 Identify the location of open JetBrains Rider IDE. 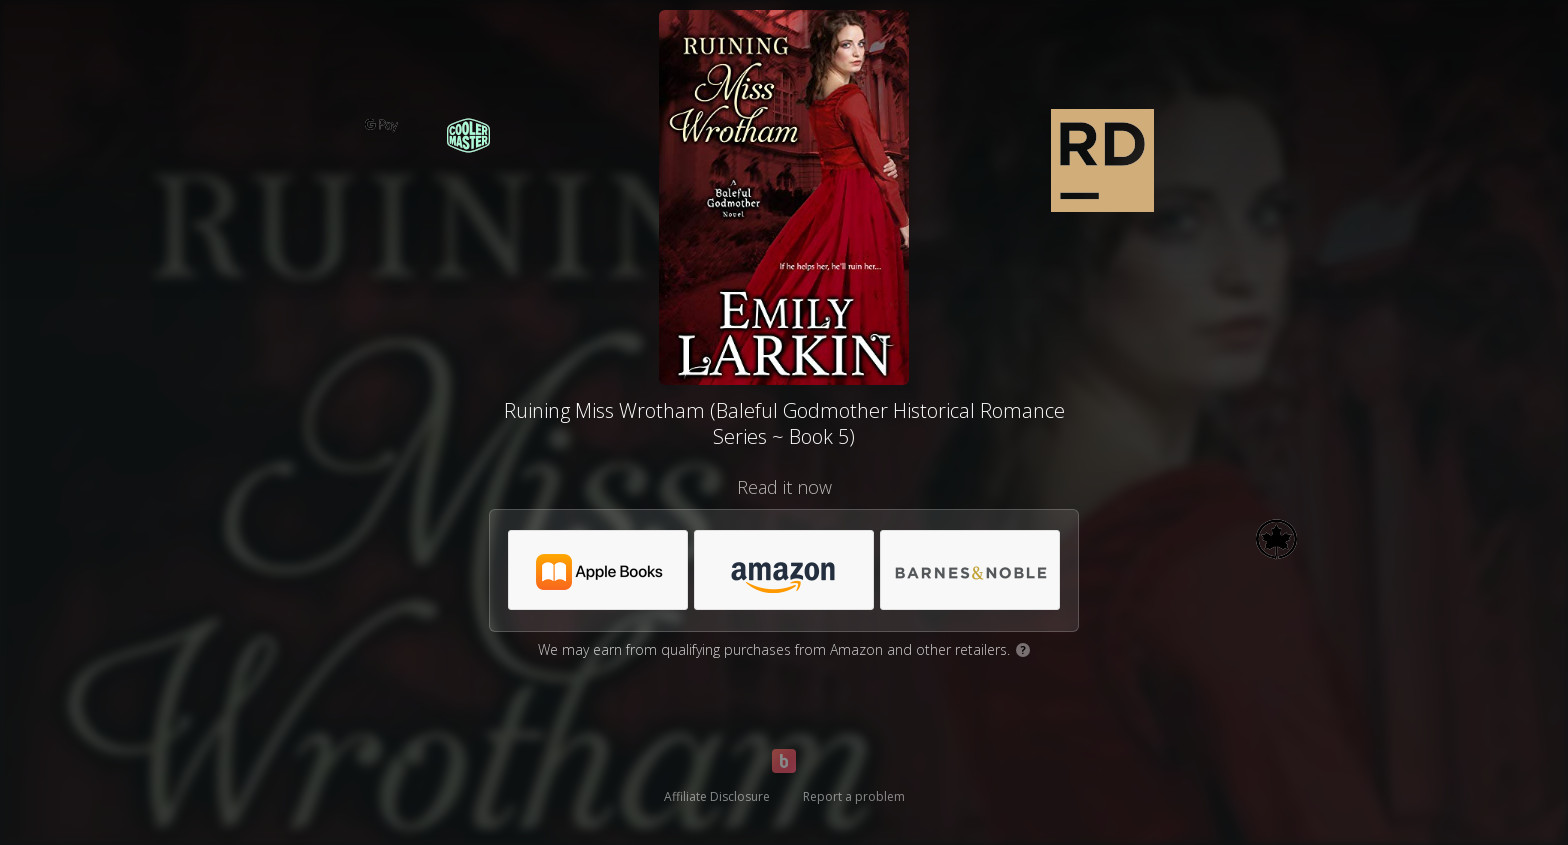
(1102, 160).